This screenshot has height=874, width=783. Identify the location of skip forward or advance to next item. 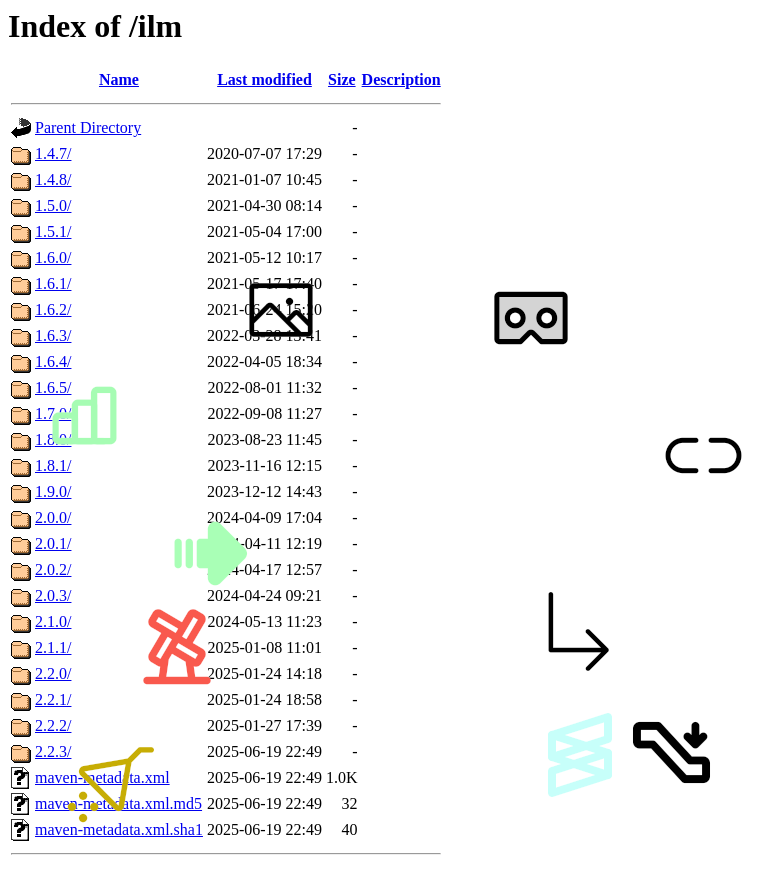
(211, 553).